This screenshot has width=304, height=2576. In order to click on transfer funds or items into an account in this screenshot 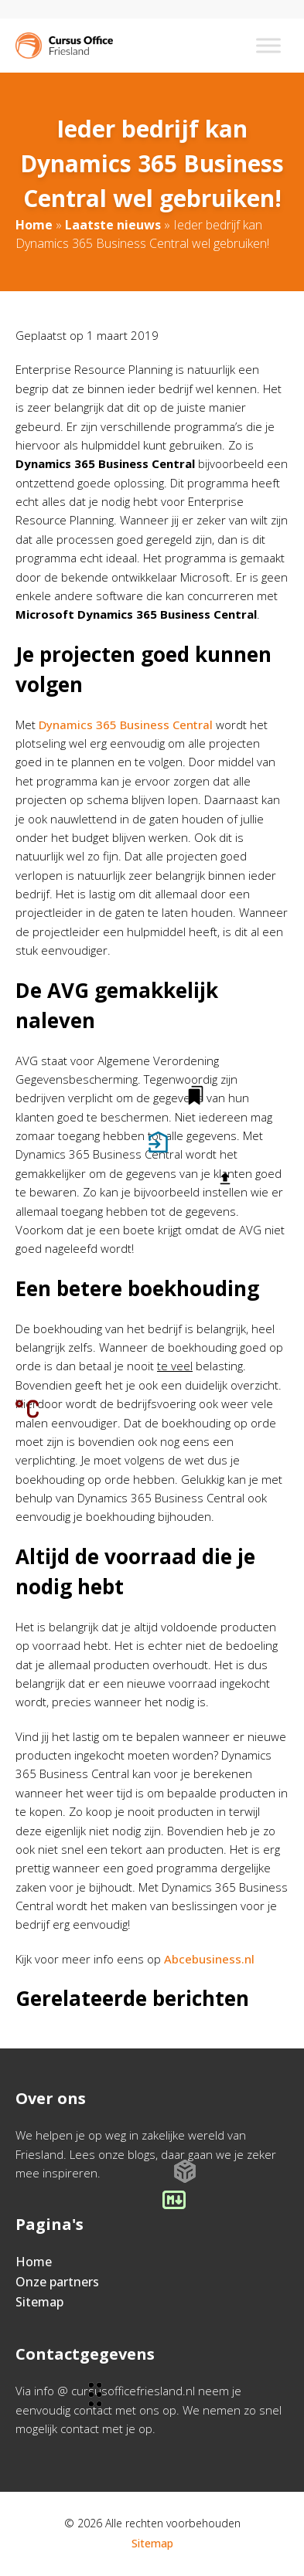, I will do `click(158, 1142)`.